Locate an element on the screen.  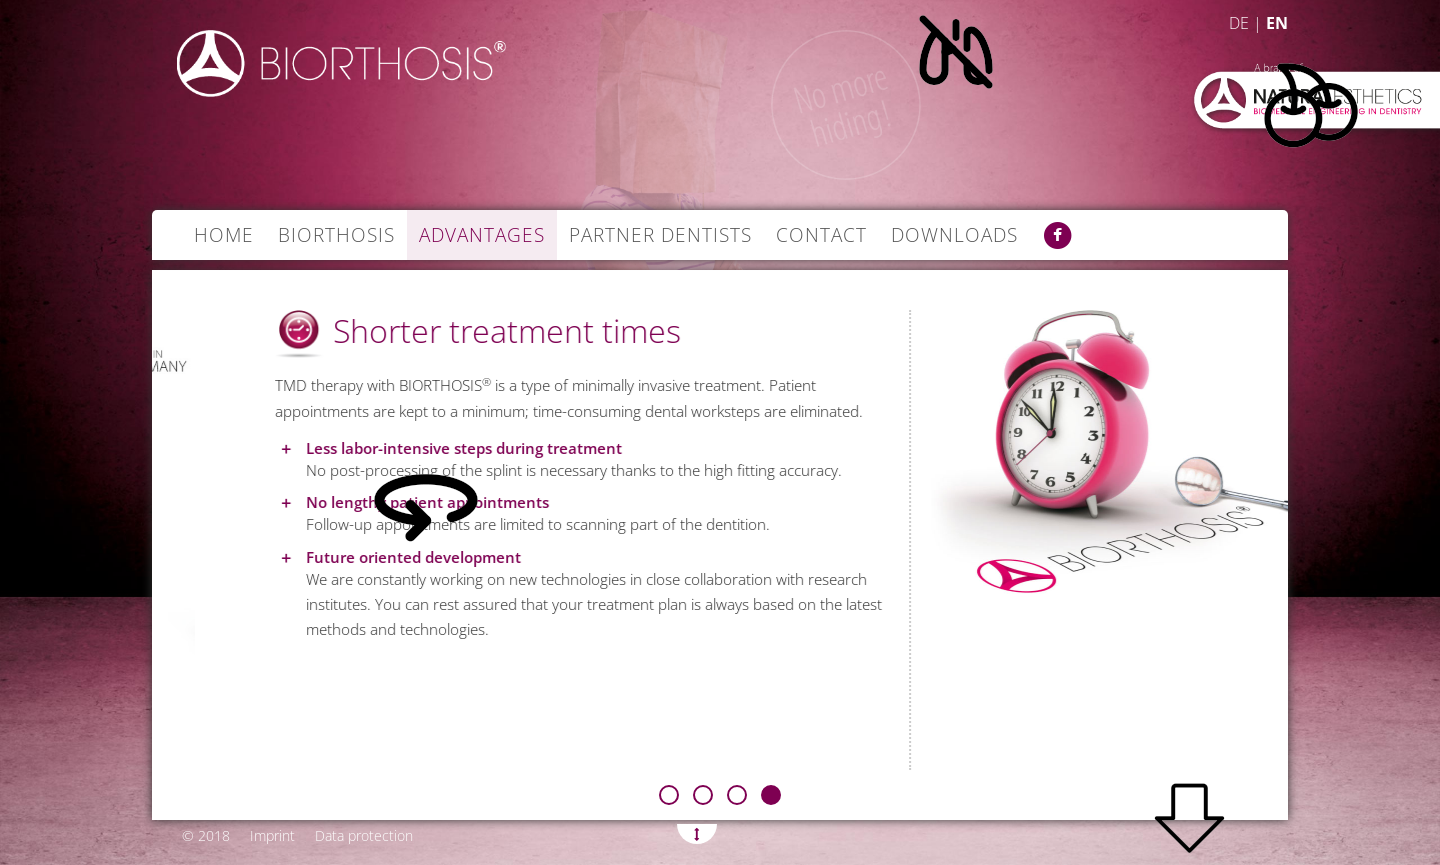
download a file or content is located at coordinates (1189, 815).